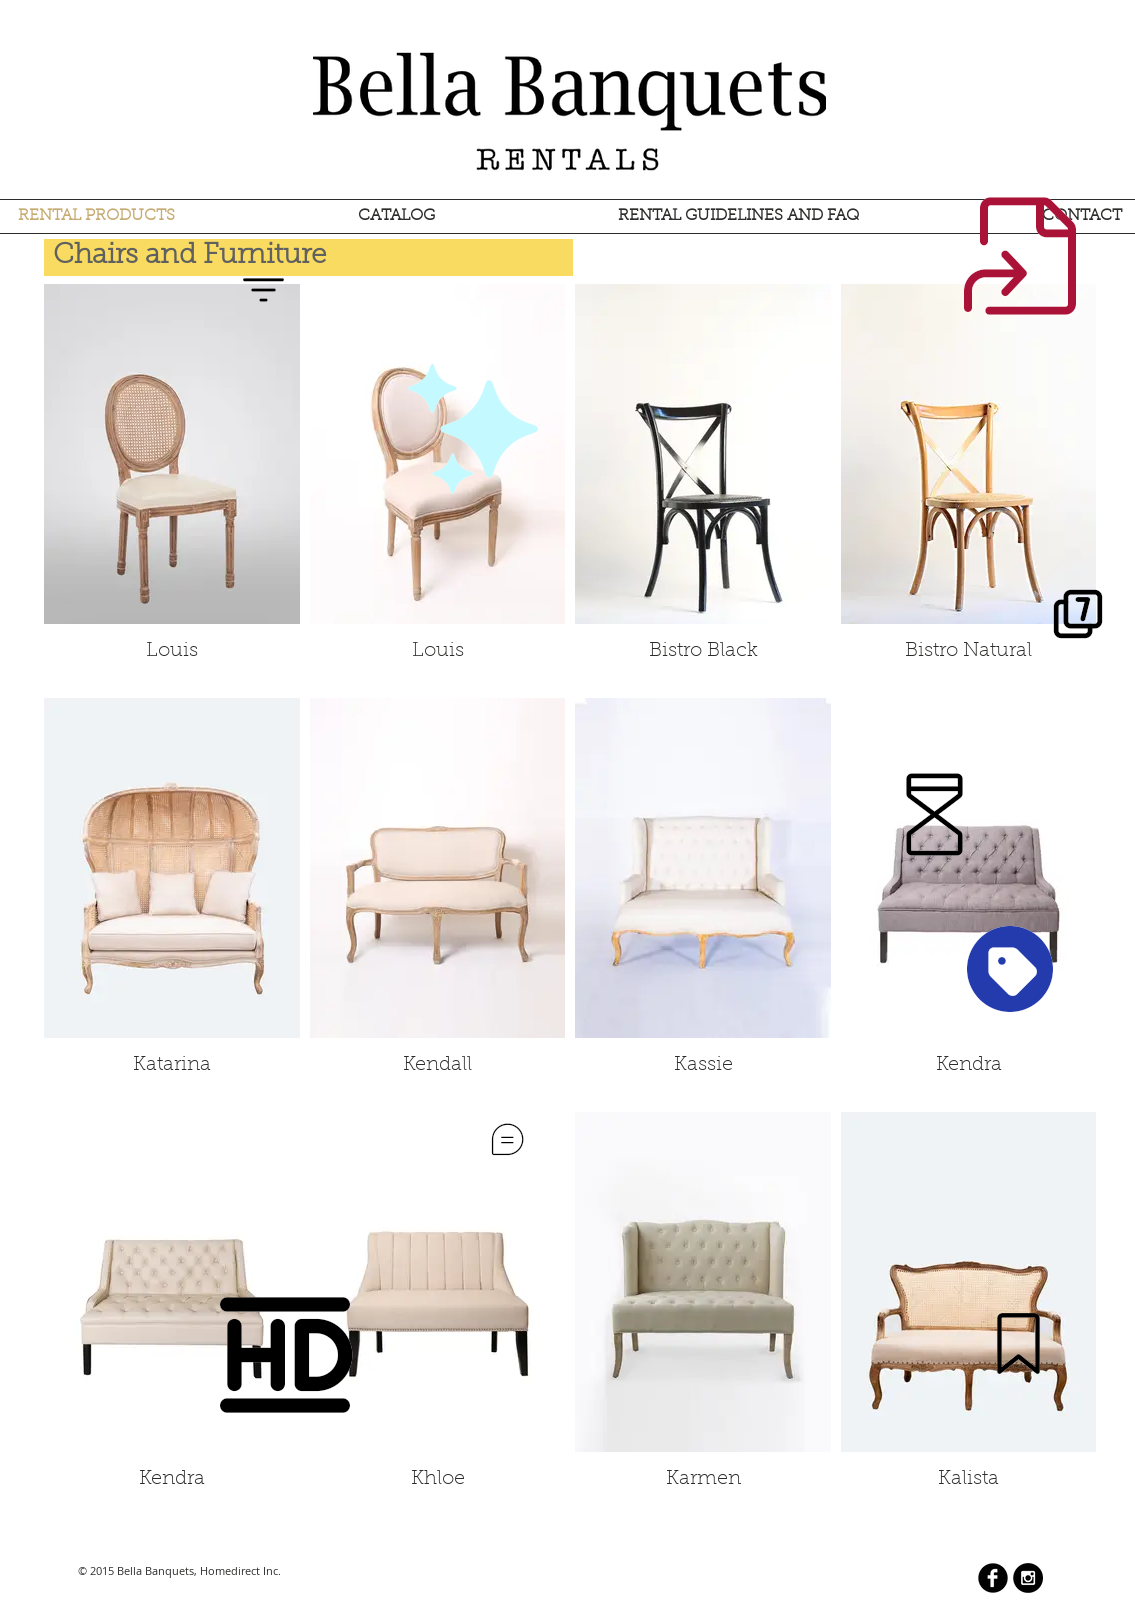 This screenshot has height=1603, width=1135. What do you see at coordinates (1078, 614) in the screenshot?
I see `view item 7 in a collection or stack` at bounding box center [1078, 614].